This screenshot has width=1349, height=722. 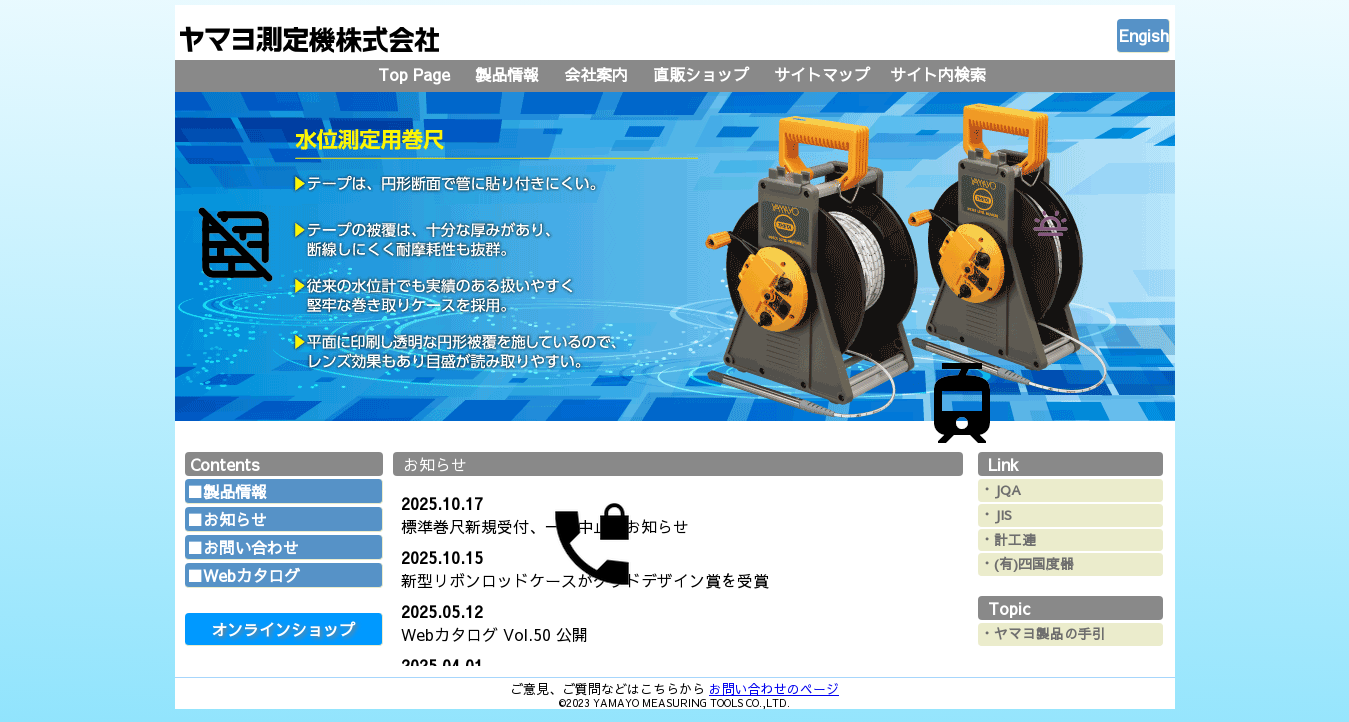 I want to click on view tram or light rail transit options, so click(x=962, y=403).